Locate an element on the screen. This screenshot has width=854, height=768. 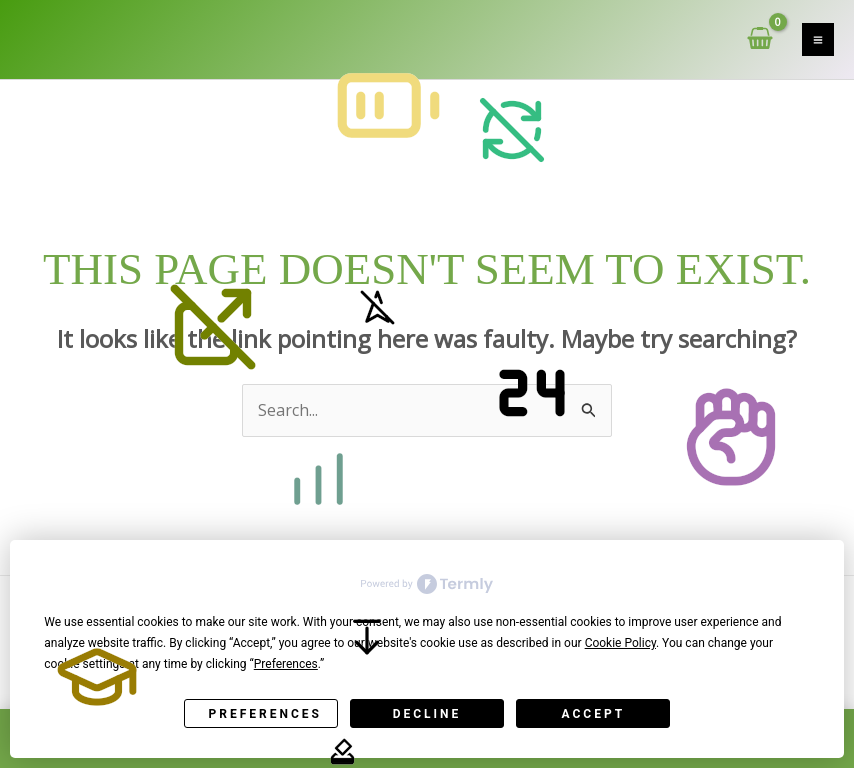
download a file is located at coordinates (367, 637).